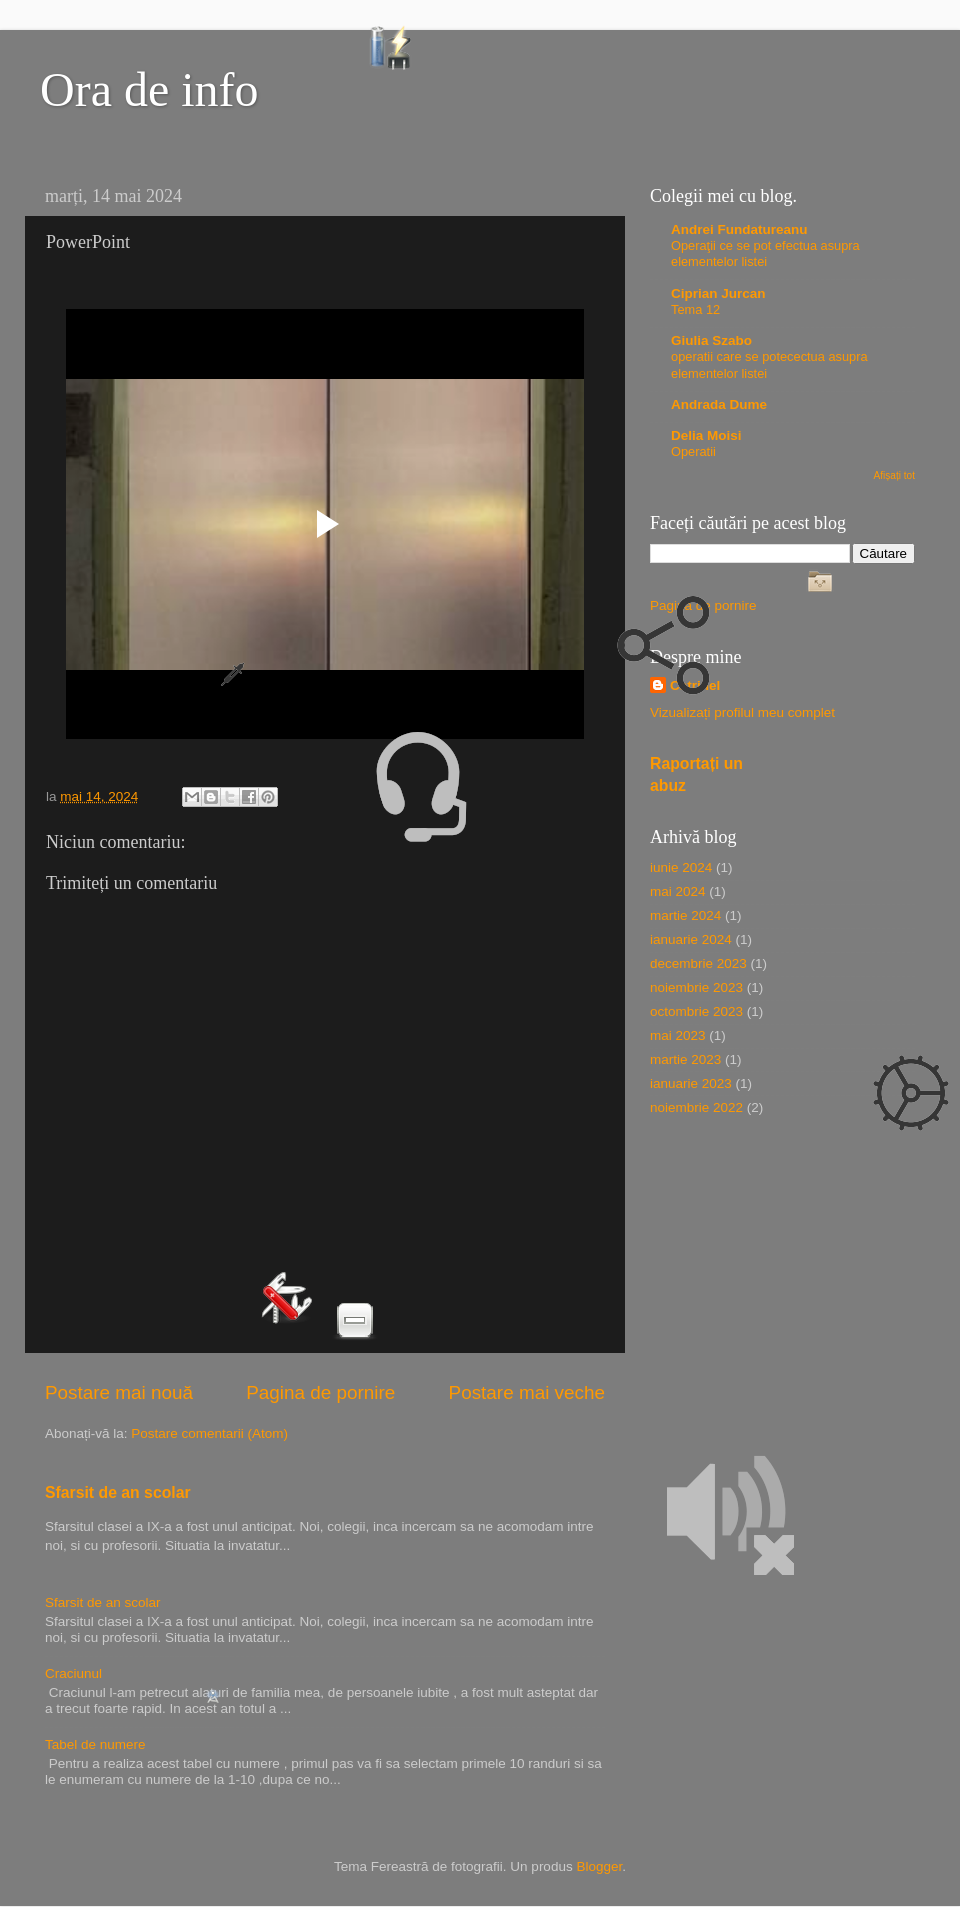  I want to click on access audio or voice chat settings, so click(418, 787).